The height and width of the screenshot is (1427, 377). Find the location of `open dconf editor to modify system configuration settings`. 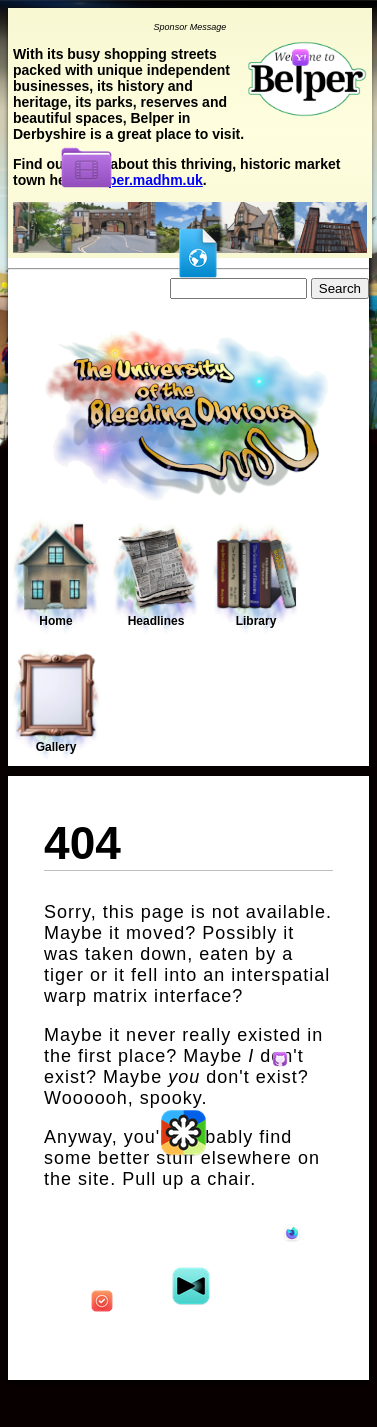

open dconf editor to modify system configuration settings is located at coordinates (102, 1301).